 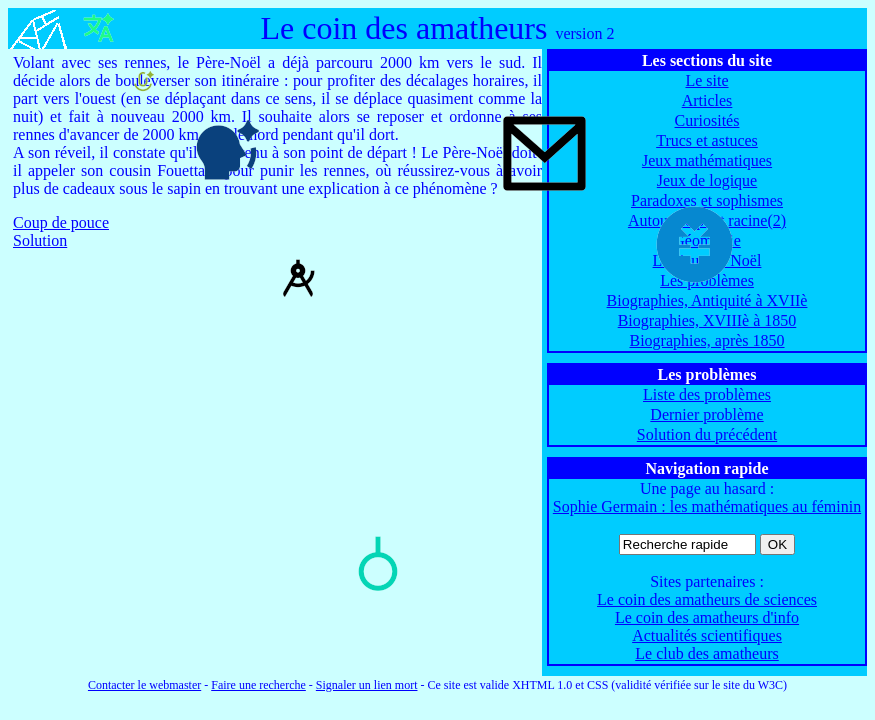 I want to click on select genderless or non-binary gender option, so click(x=378, y=565).